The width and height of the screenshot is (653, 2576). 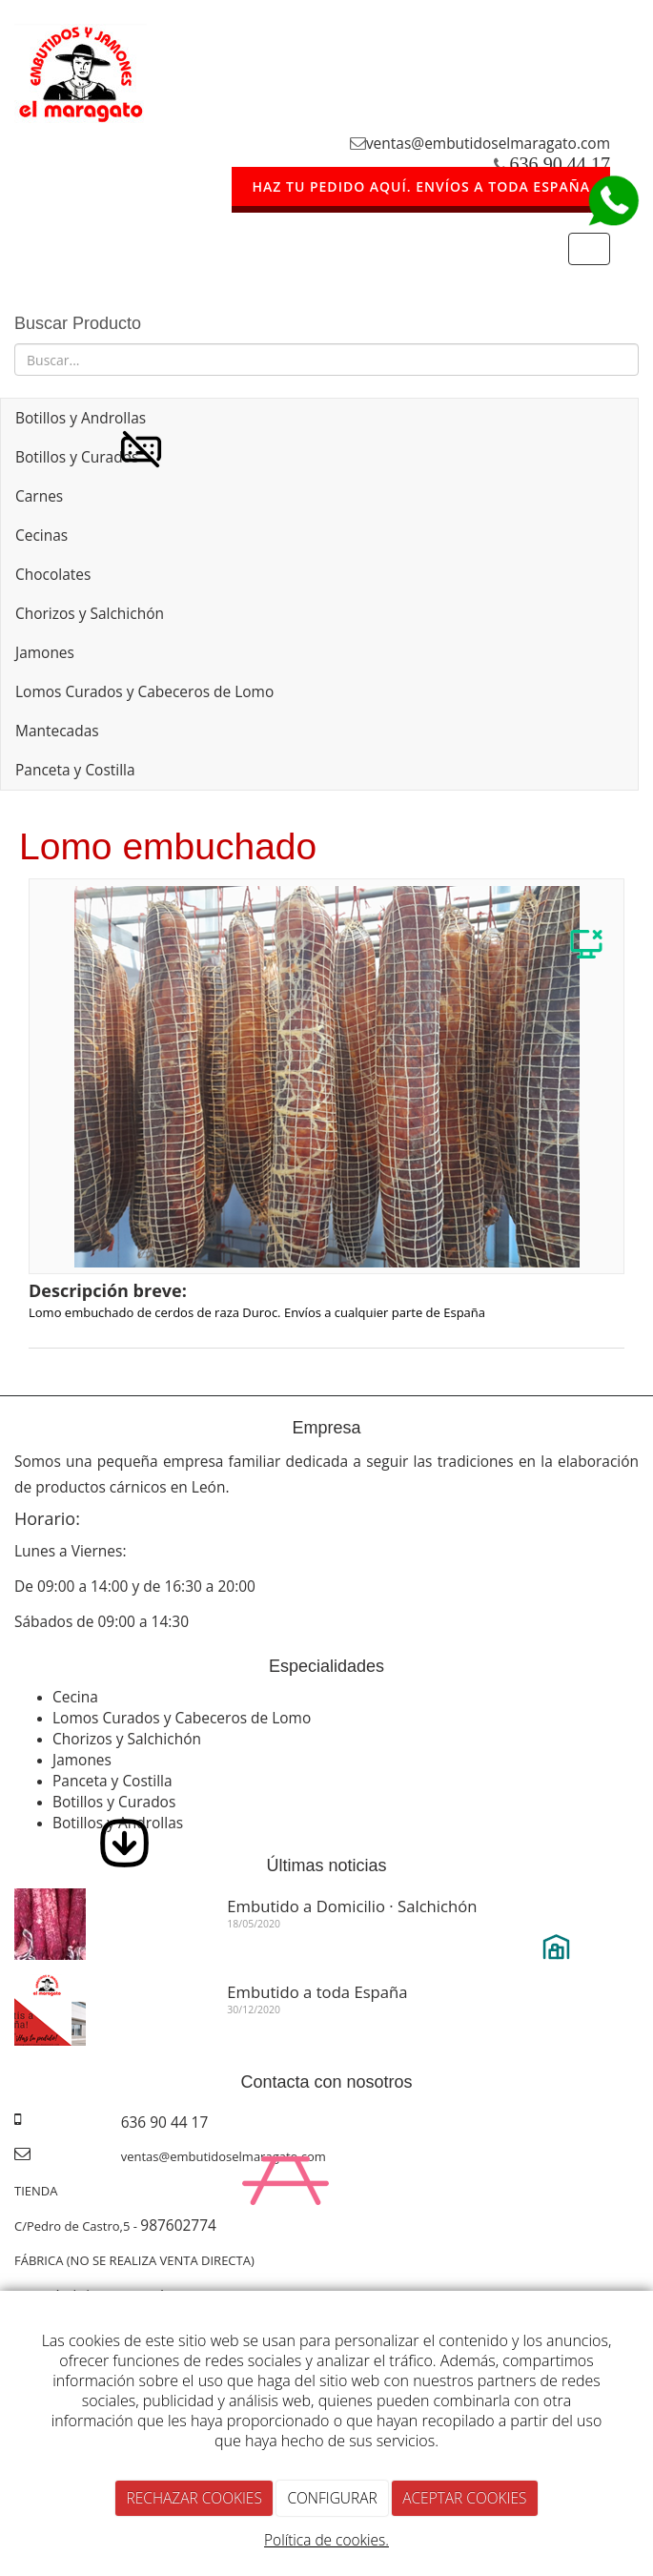 I want to click on disable keyboard input, so click(x=141, y=449).